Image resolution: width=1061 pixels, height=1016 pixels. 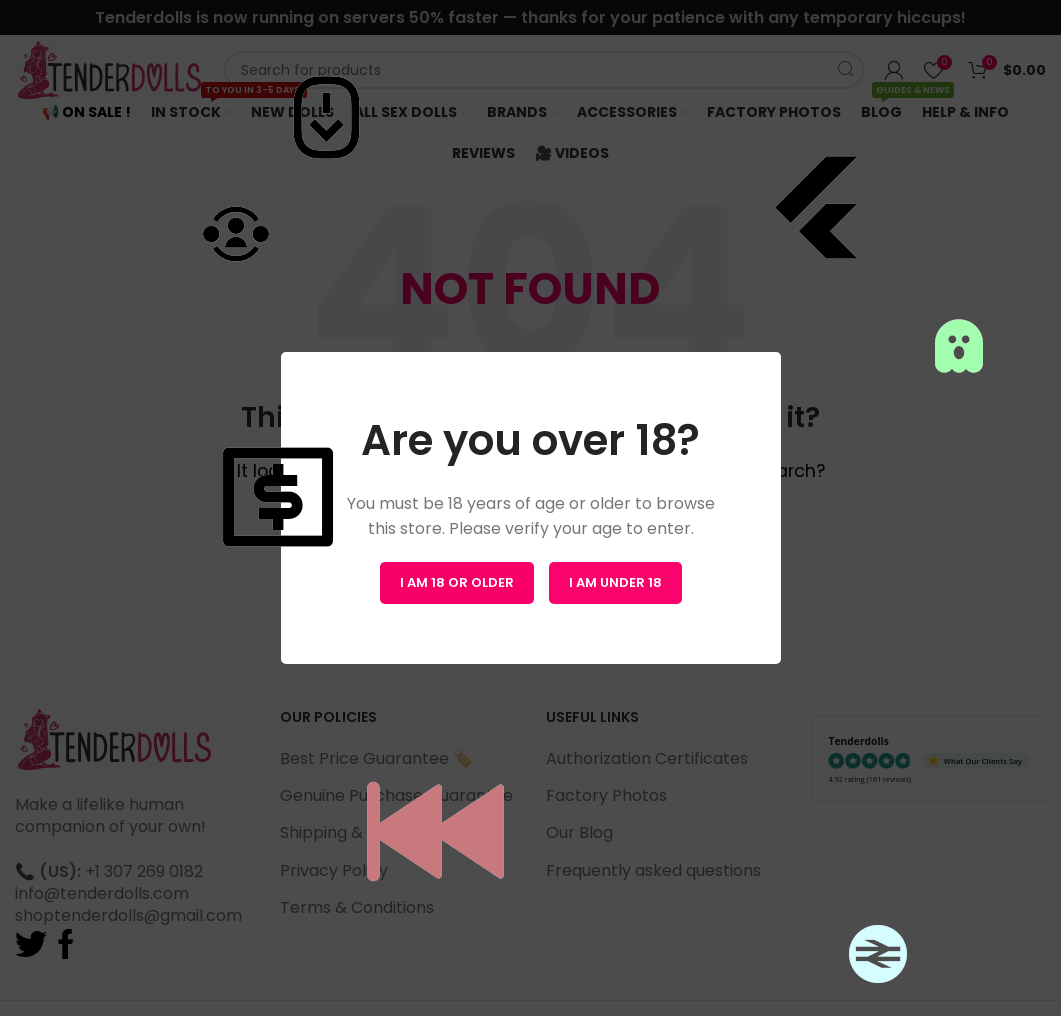 What do you see at coordinates (878, 954) in the screenshot?
I see `access National Rail train services and schedules` at bounding box center [878, 954].